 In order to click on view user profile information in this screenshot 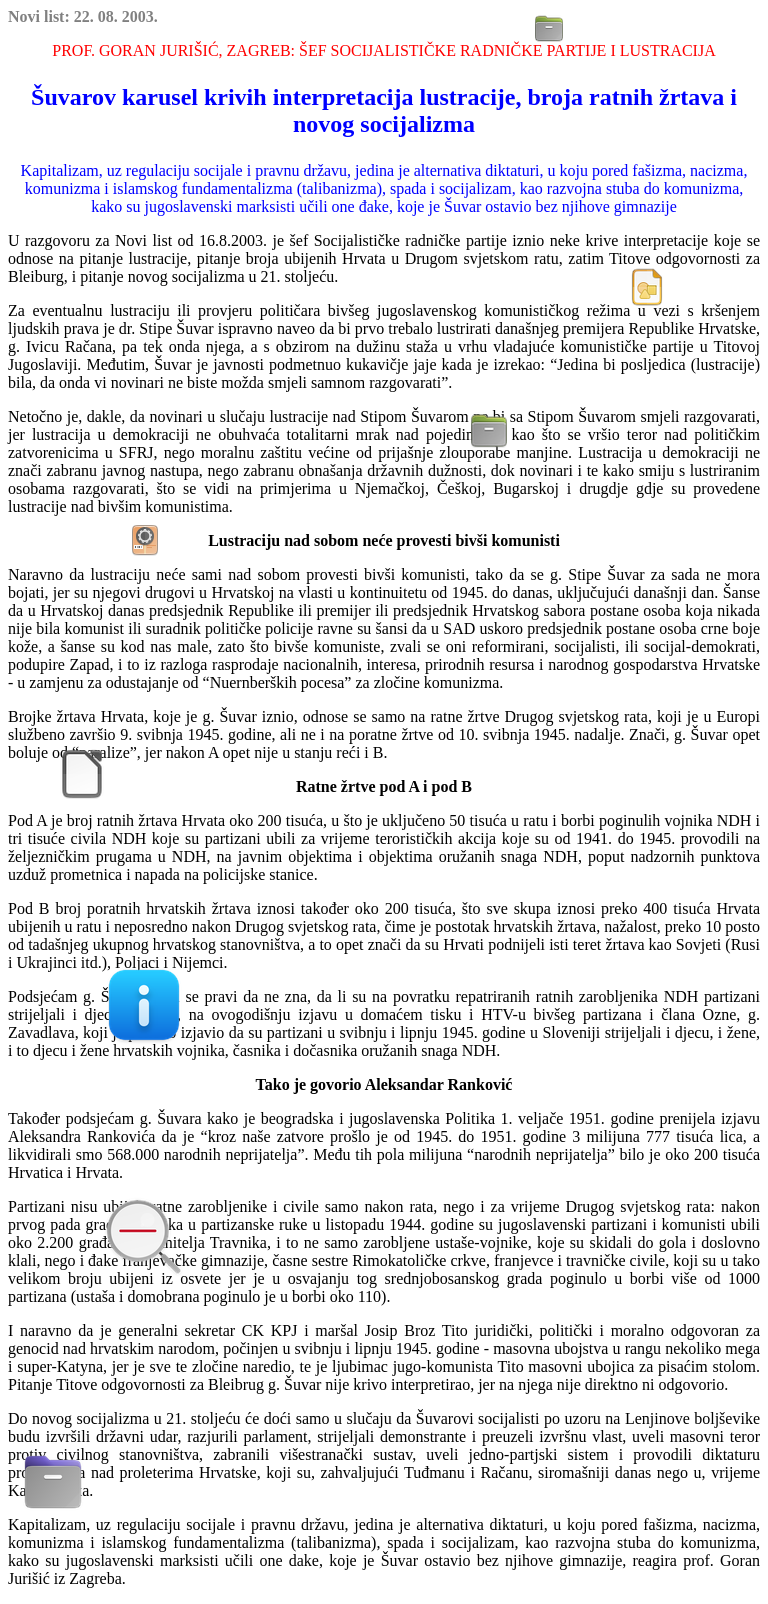, I will do `click(144, 1005)`.